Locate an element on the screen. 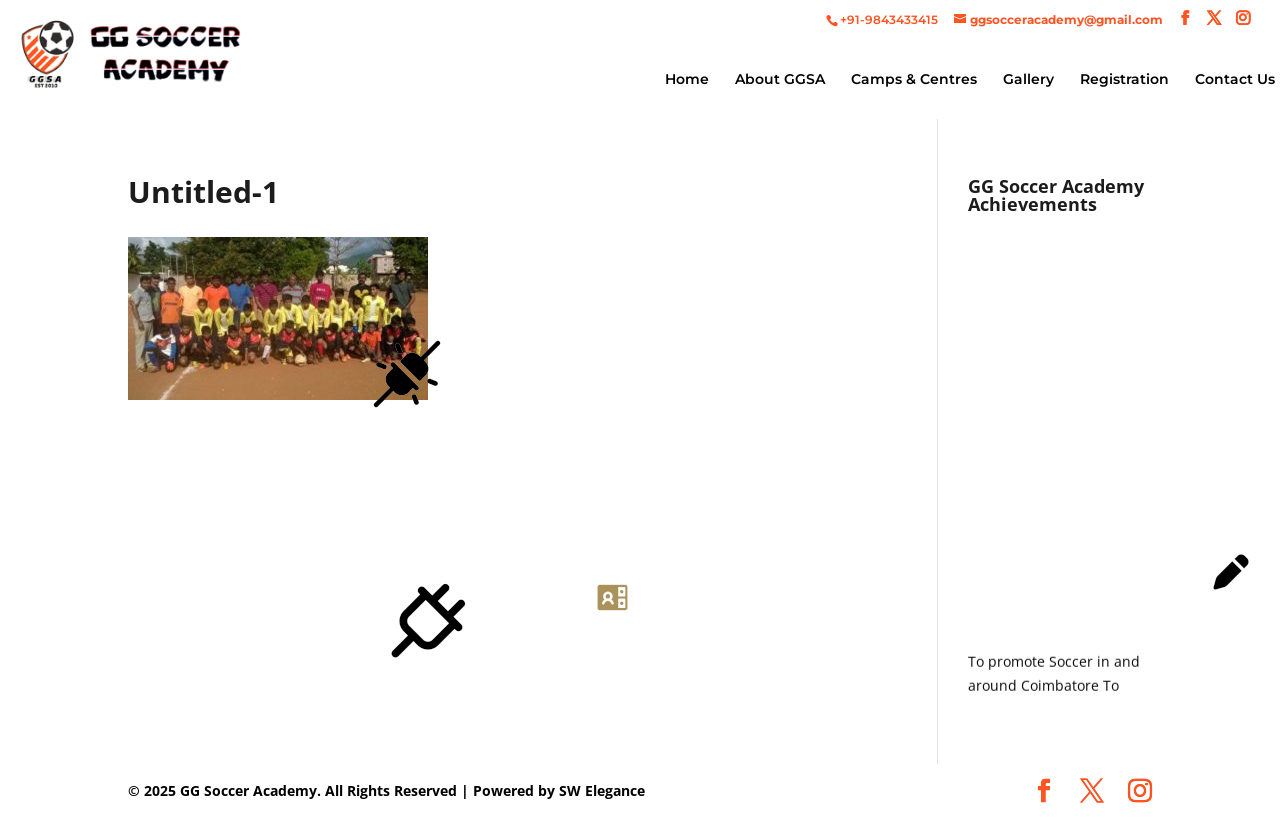  indicates an active connection or paired devices is located at coordinates (407, 374).